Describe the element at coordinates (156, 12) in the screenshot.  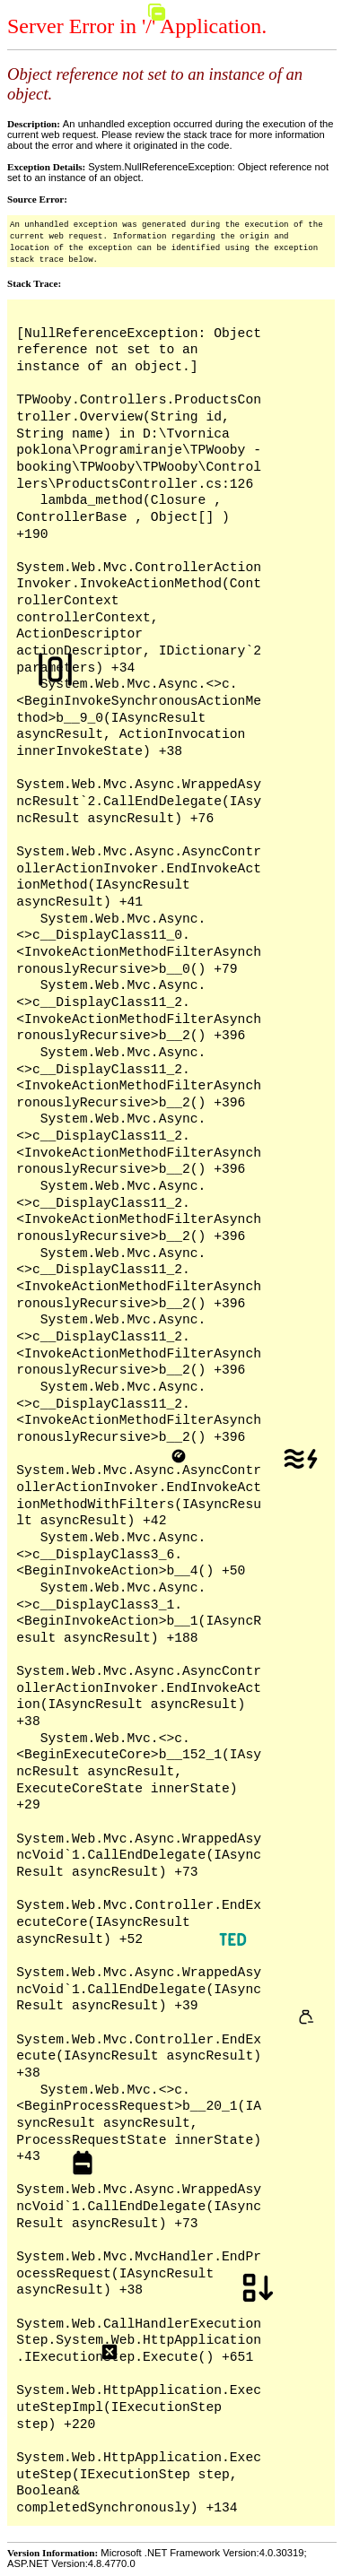
I see `remove an item from clipboard` at that location.